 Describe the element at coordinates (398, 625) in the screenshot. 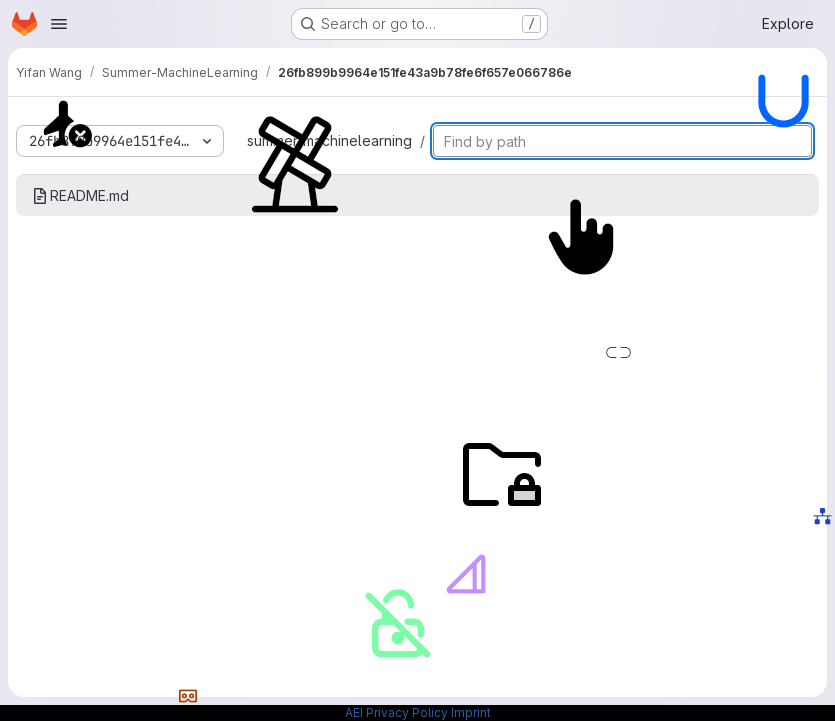

I see `unlock feature is unavailable or disabled` at that location.